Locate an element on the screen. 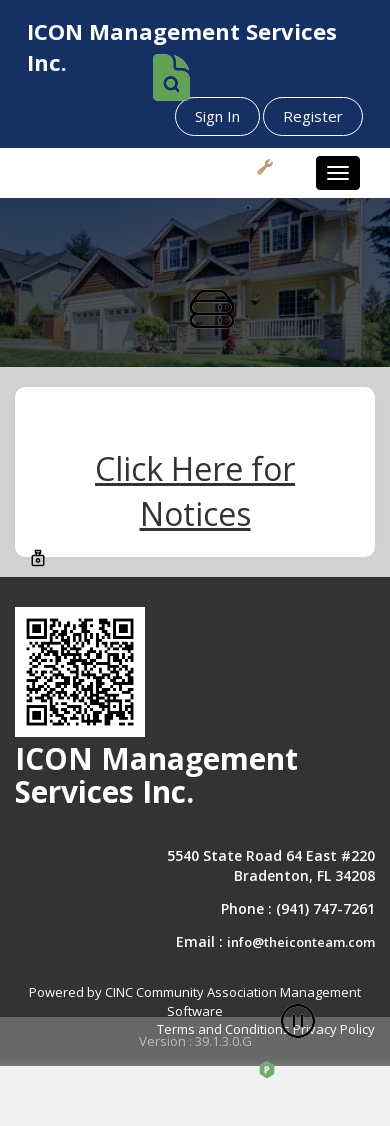 The height and width of the screenshot is (1126, 390). search within a document is located at coordinates (171, 77).